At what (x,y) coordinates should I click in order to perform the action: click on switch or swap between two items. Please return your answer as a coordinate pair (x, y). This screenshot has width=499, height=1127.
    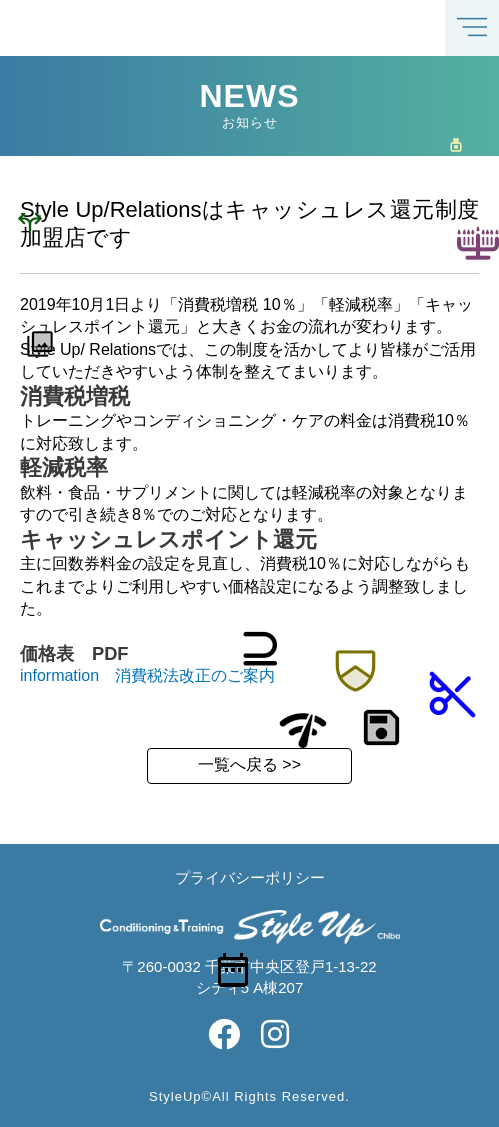
    Looking at the image, I should click on (30, 222).